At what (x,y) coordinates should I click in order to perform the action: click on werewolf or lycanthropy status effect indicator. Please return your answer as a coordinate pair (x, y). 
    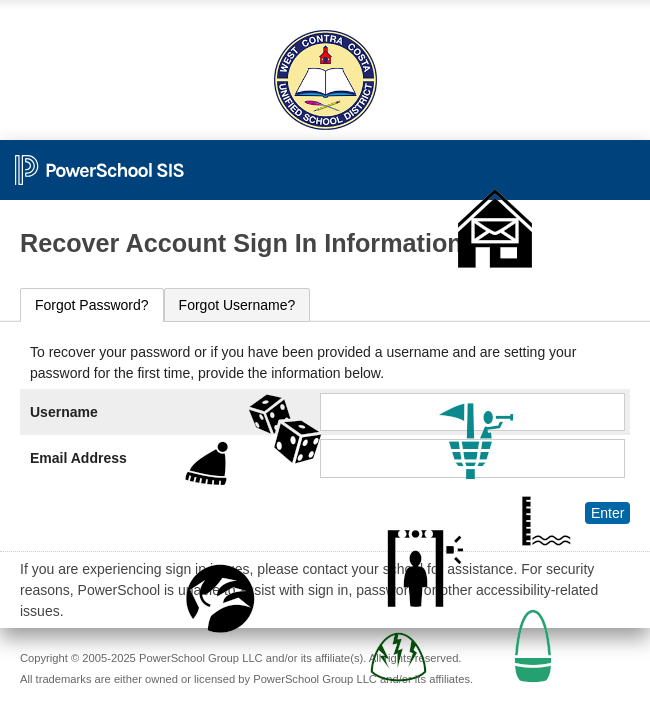
    Looking at the image, I should click on (220, 598).